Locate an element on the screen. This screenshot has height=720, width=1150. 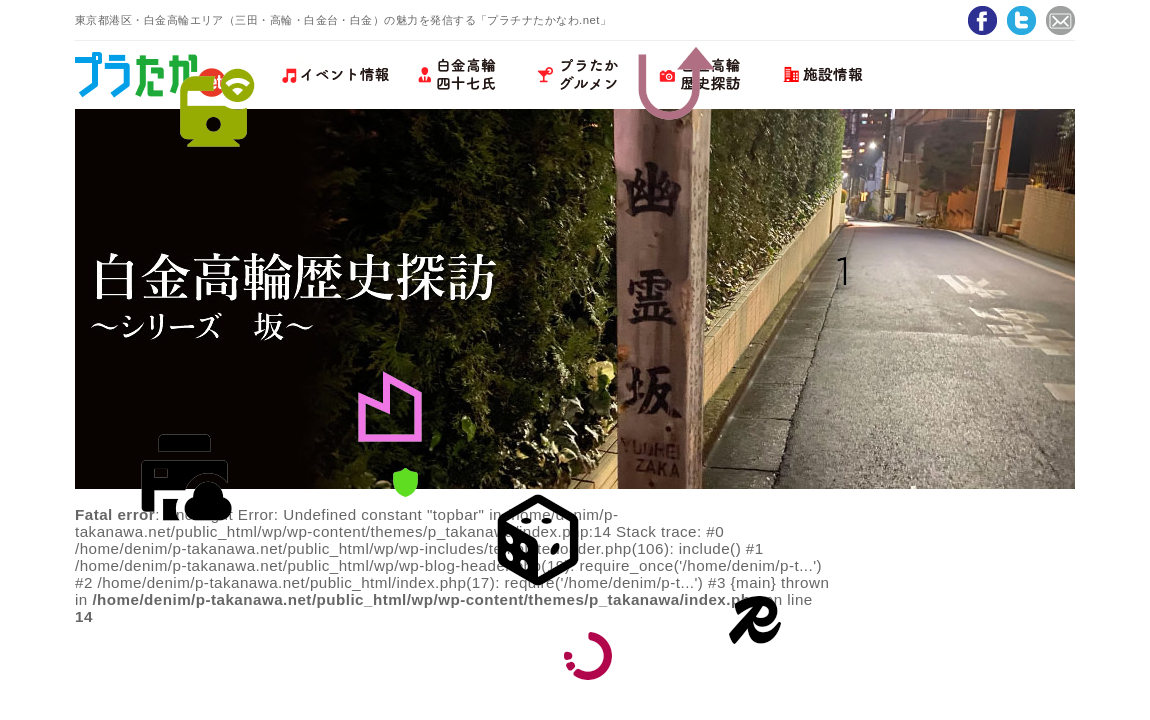
indicates wifi is available on this train is located at coordinates (213, 109).